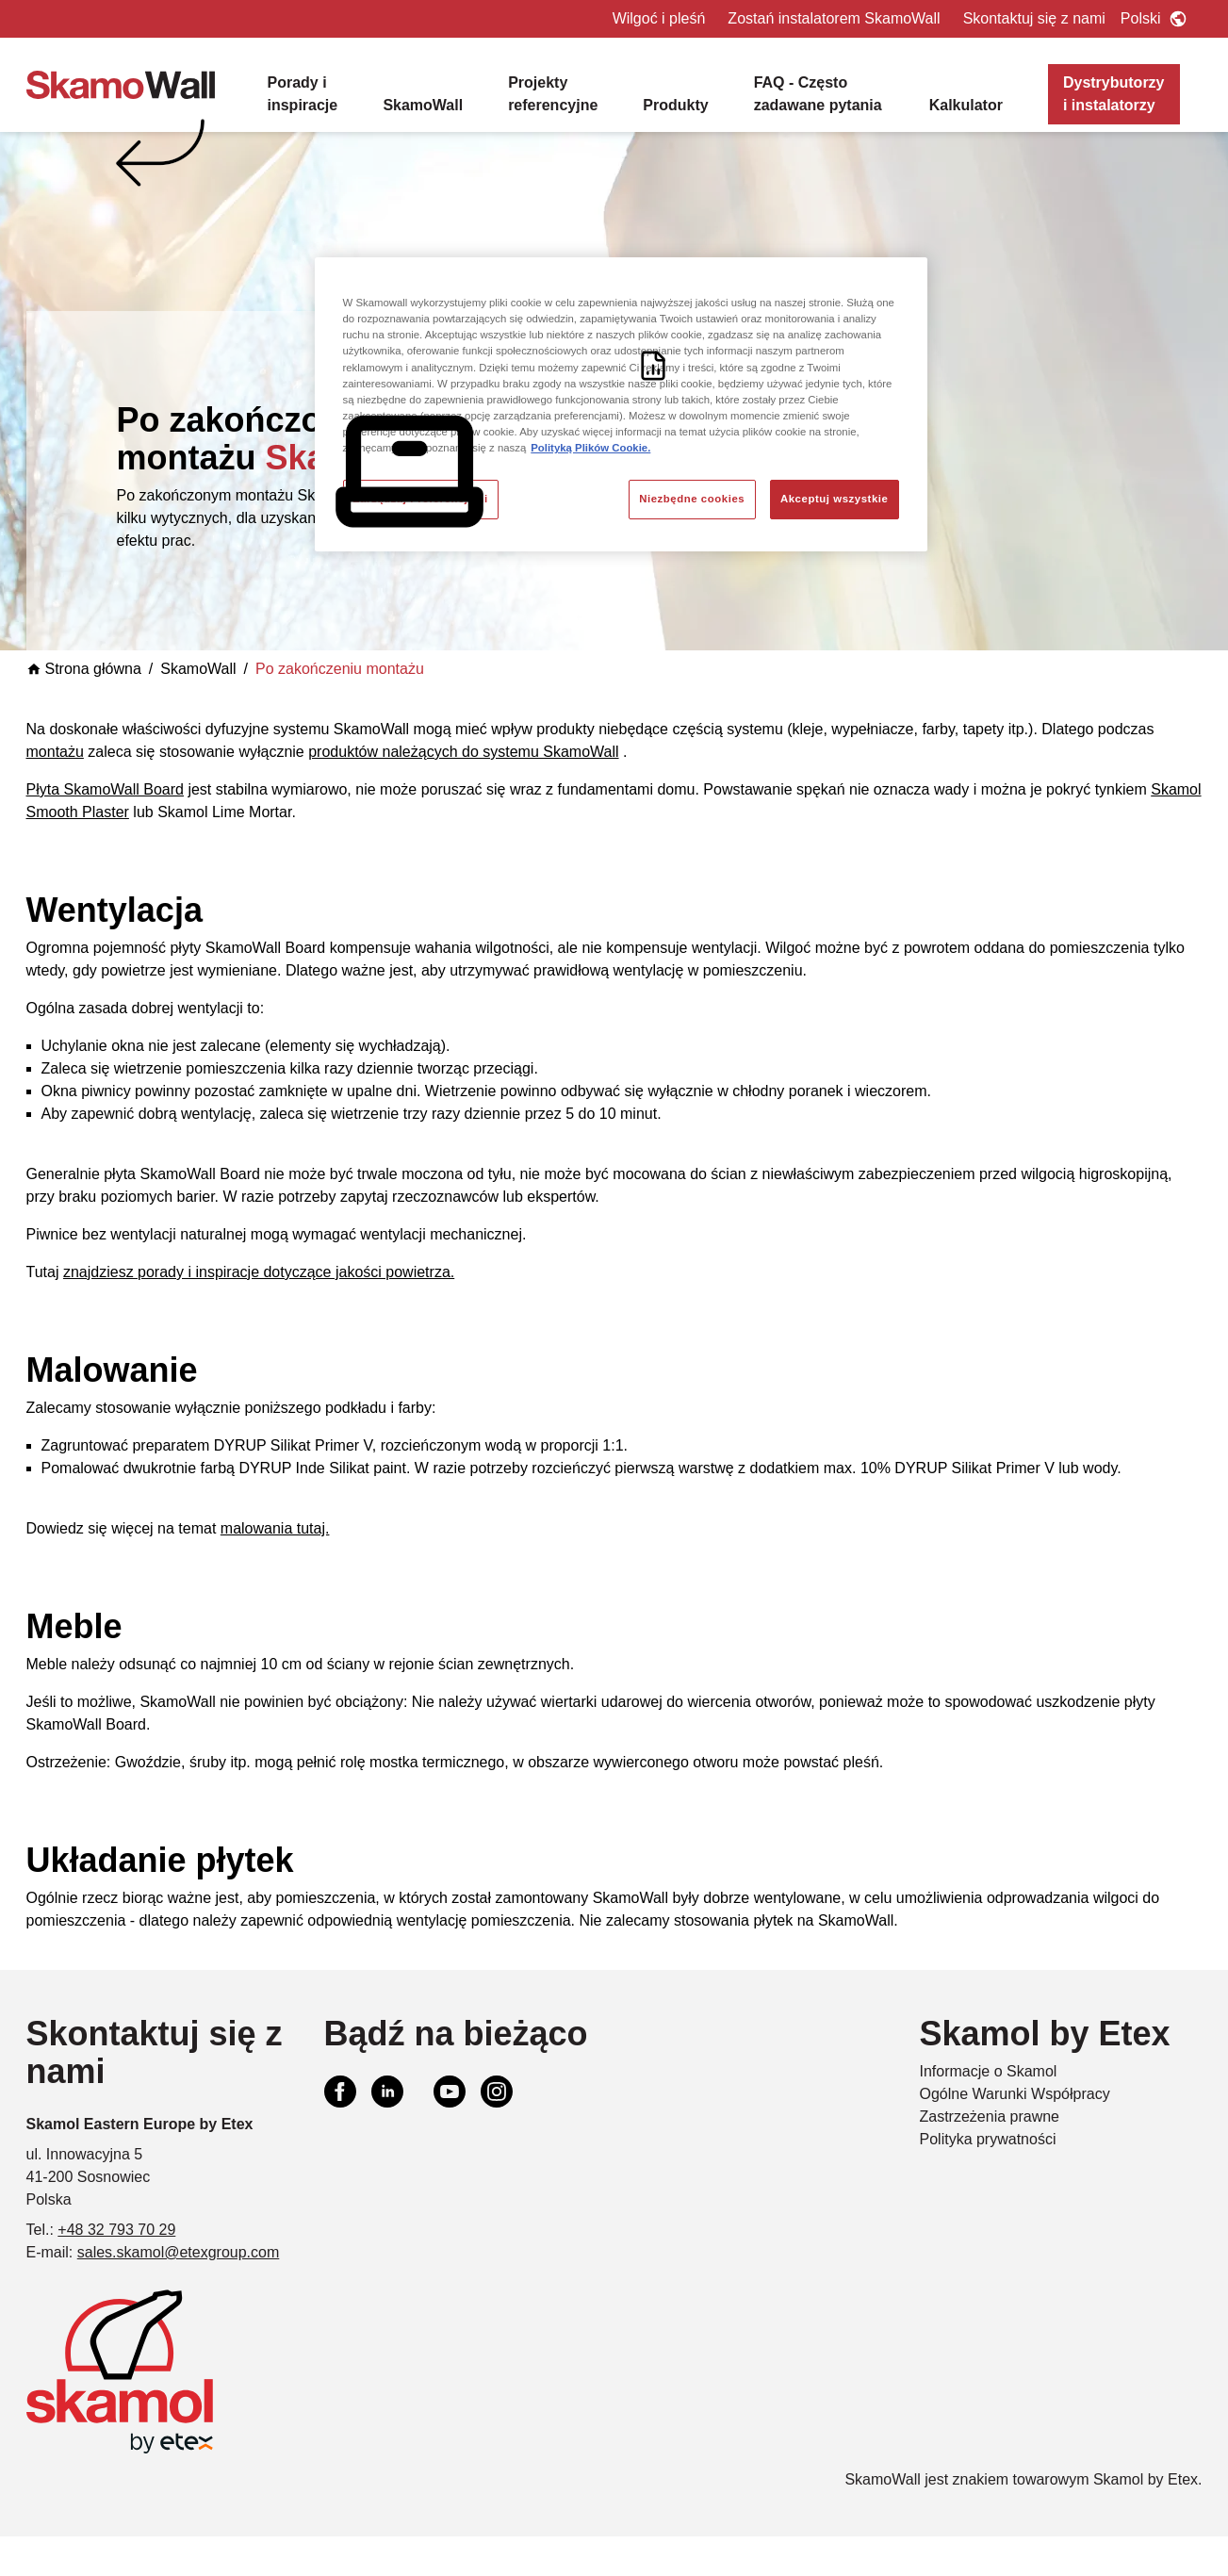 The image size is (1228, 2576). Describe the element at coordinates (409, 468) in the screenshot. I see `switch to desktop view` at that location.